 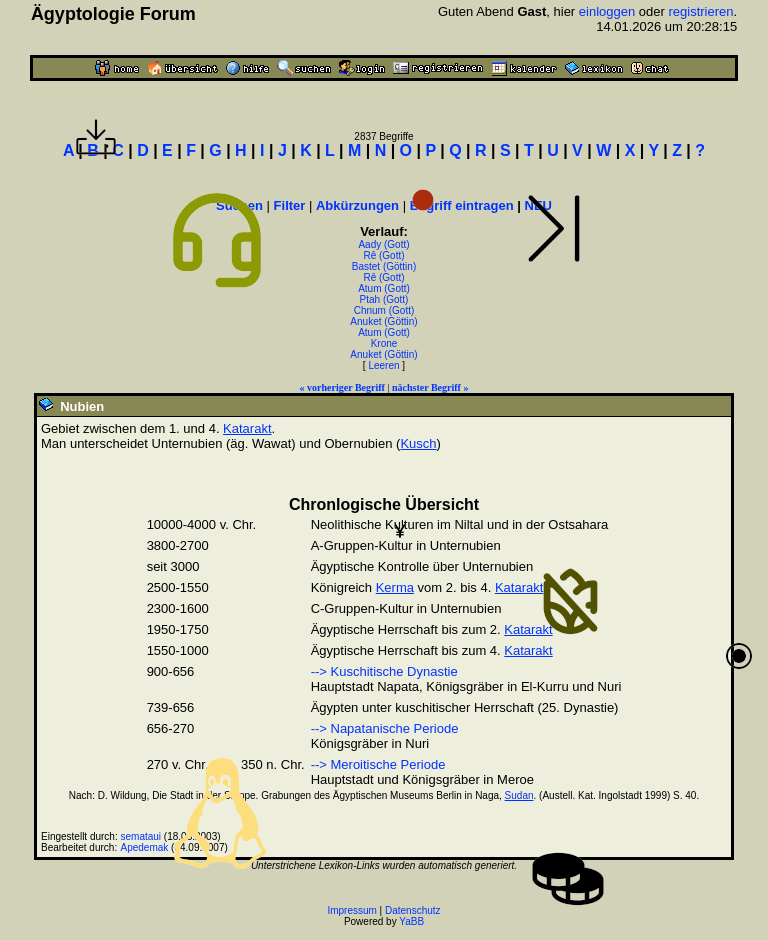 I want to click on indicates chinese yuan currency, so click(x=400, y=531).